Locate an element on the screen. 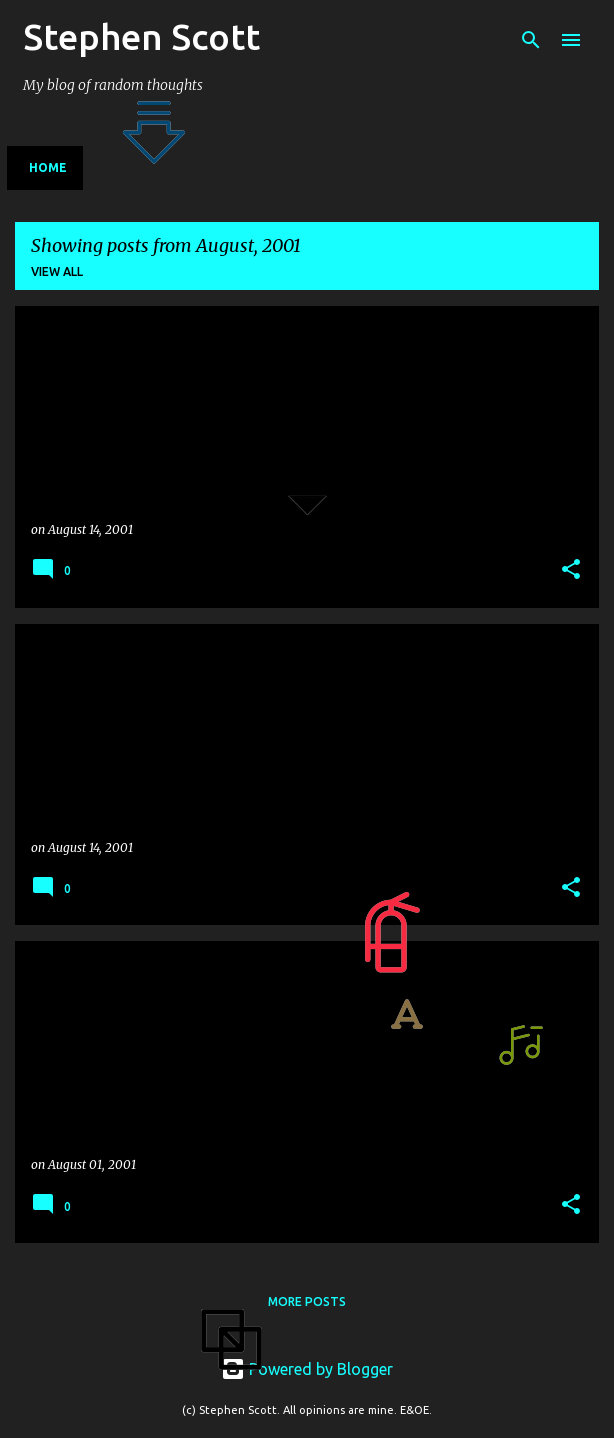  access fire safety information is located at coordinates (388, 933).